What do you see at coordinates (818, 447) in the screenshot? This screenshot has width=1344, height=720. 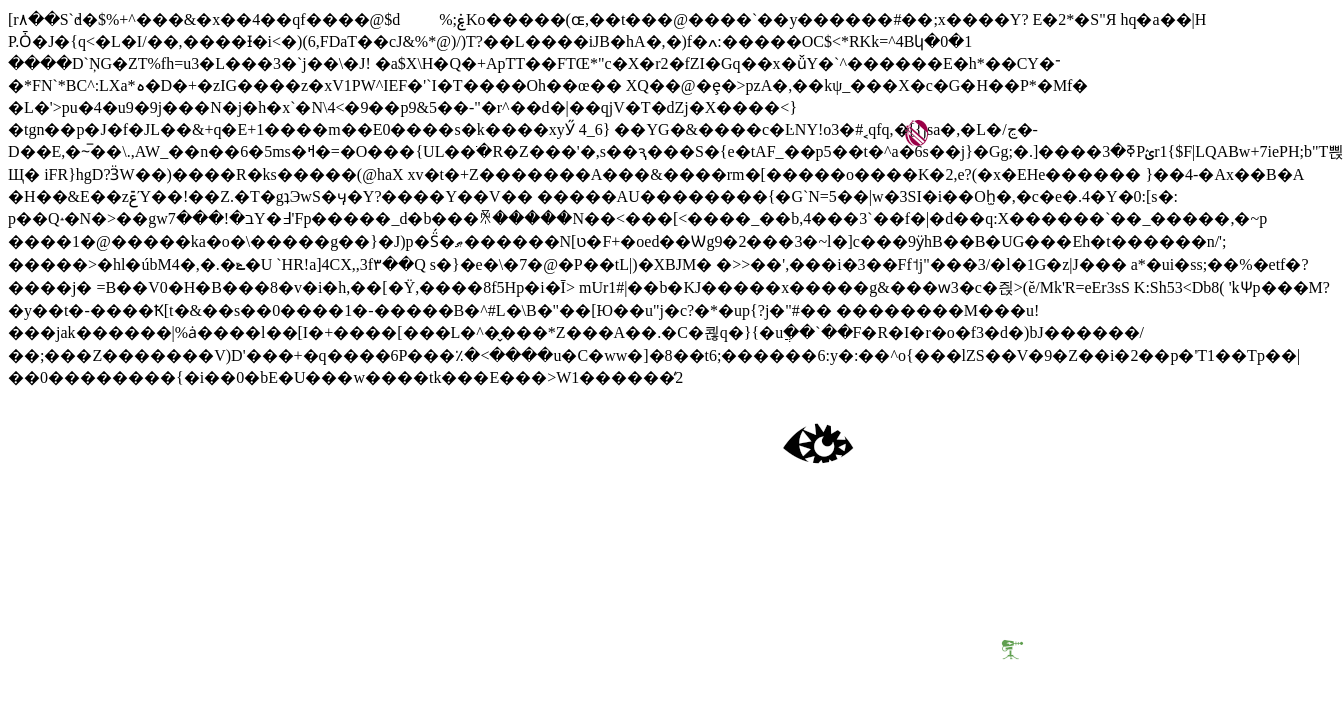 I see `indicates a special ability or enhanced vision power-up` at bounding box center [818, 447].